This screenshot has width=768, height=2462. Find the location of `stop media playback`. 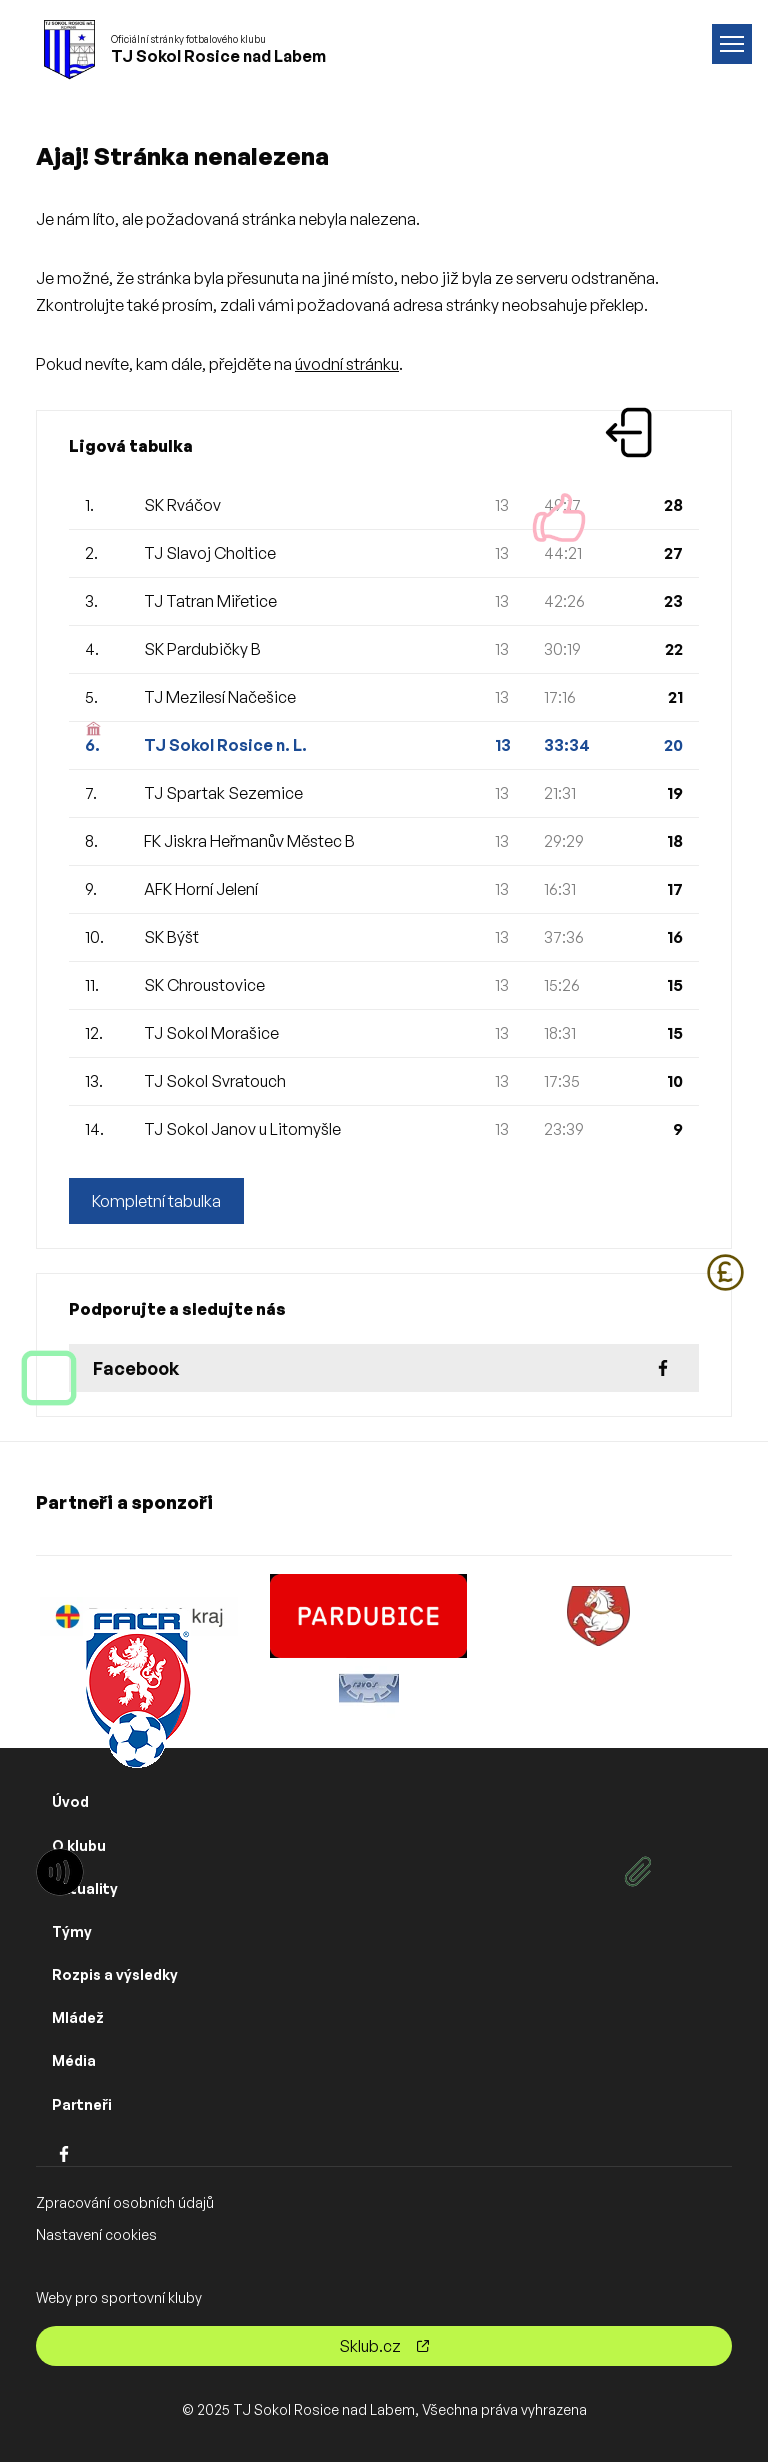

stop media playback is located at coordinates (49, 1378).